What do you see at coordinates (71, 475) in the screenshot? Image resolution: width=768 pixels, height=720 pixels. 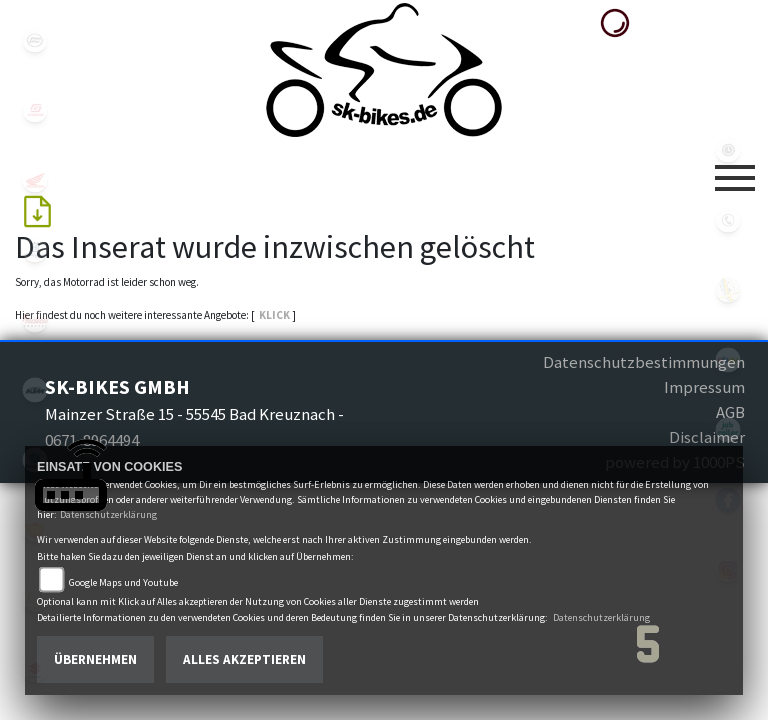 I see `access router or network settings` at bounding box center [71, 475].